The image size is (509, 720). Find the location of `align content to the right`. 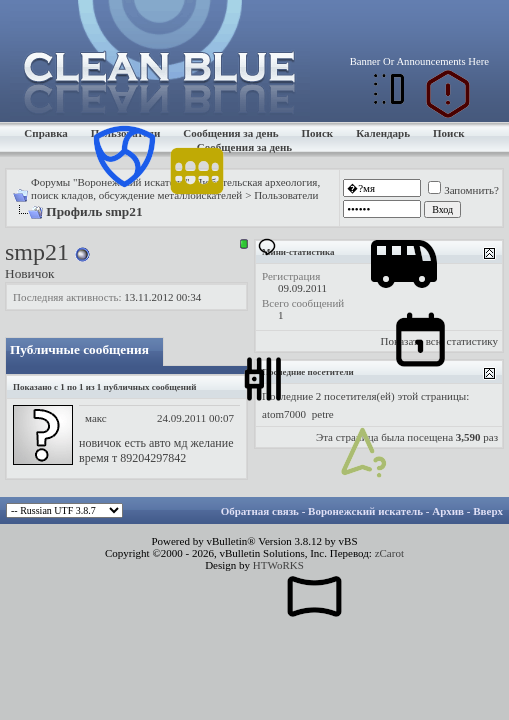

align content to the right is located at coordinates (389, 89).